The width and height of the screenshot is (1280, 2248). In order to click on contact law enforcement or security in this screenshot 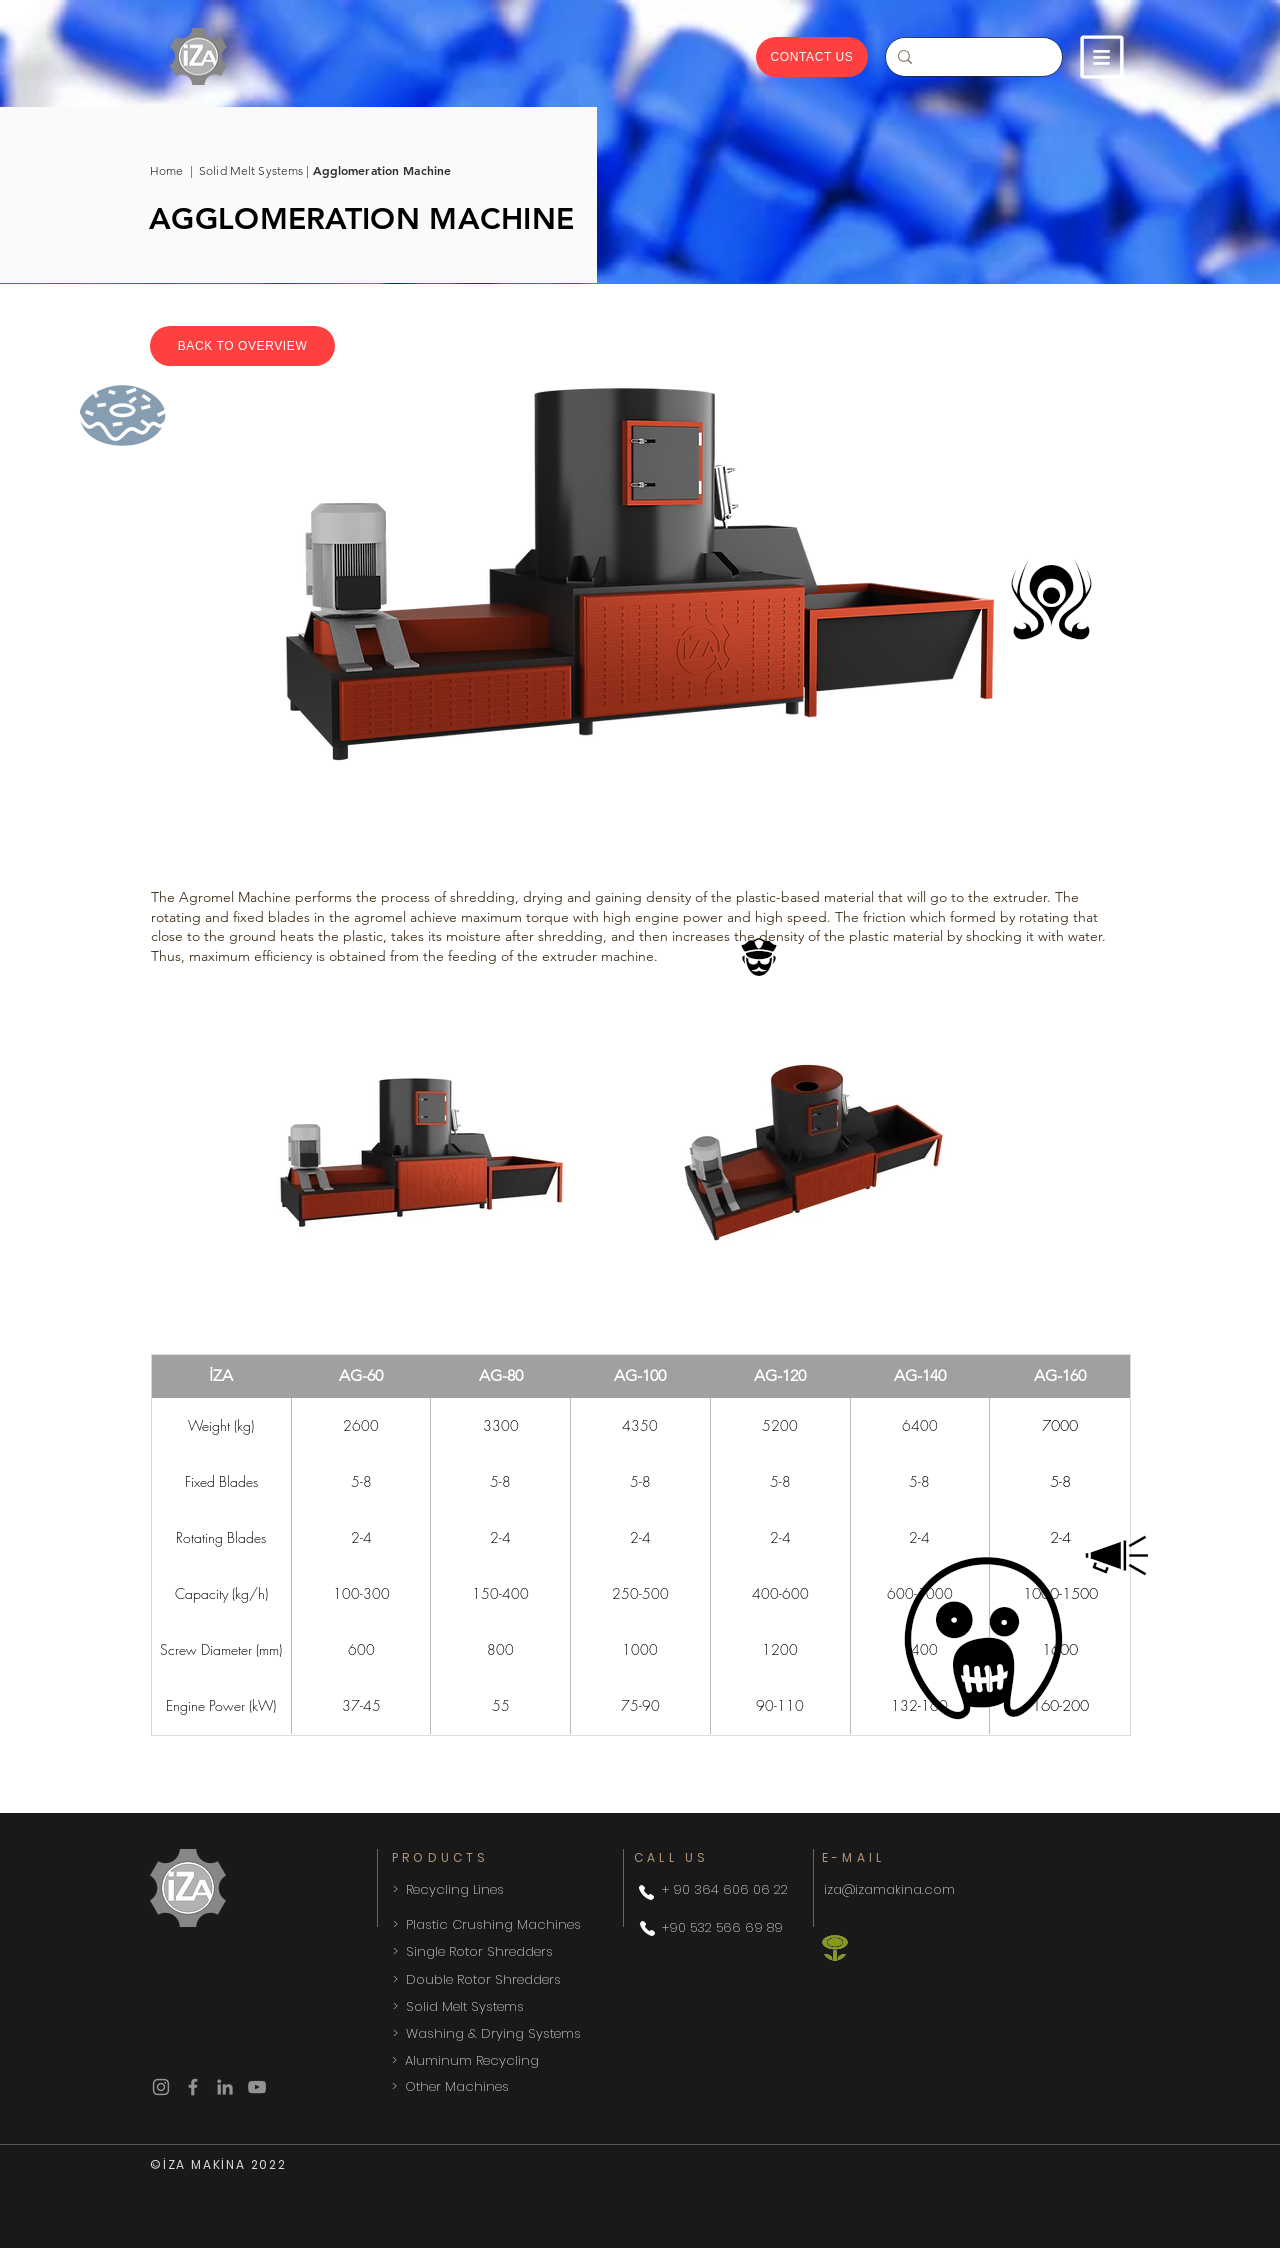, I will do `click(759, 957)`.